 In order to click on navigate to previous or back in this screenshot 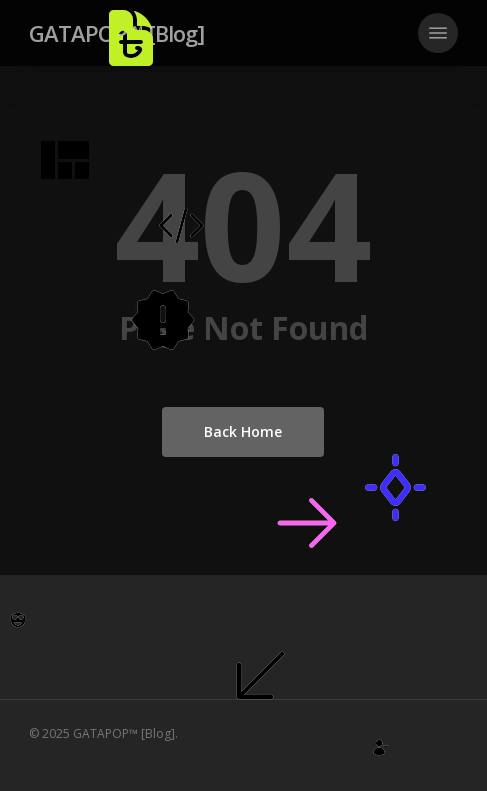, I will do `click(260, 675)`.